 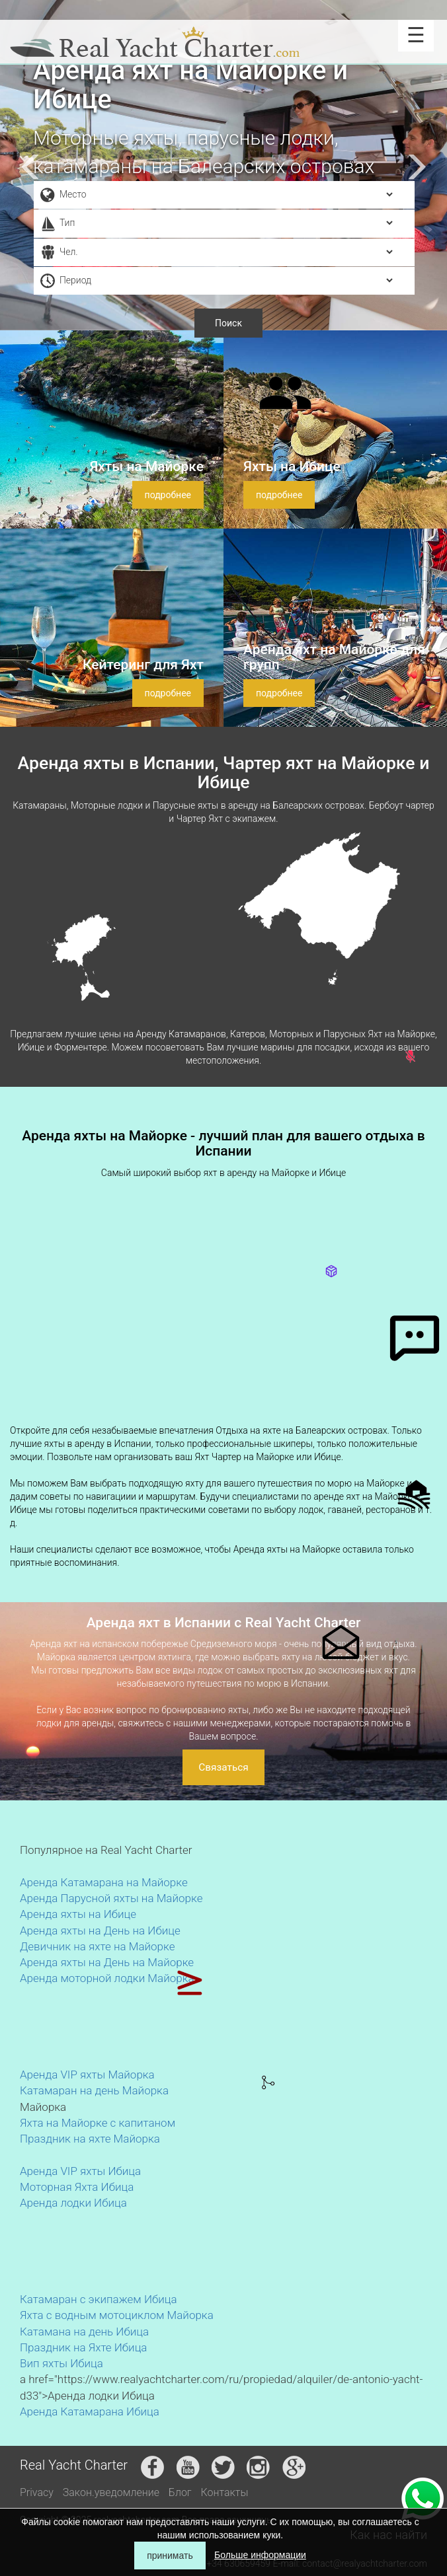 I want to click on merge branches in version control, so click(x=267, y=2082).